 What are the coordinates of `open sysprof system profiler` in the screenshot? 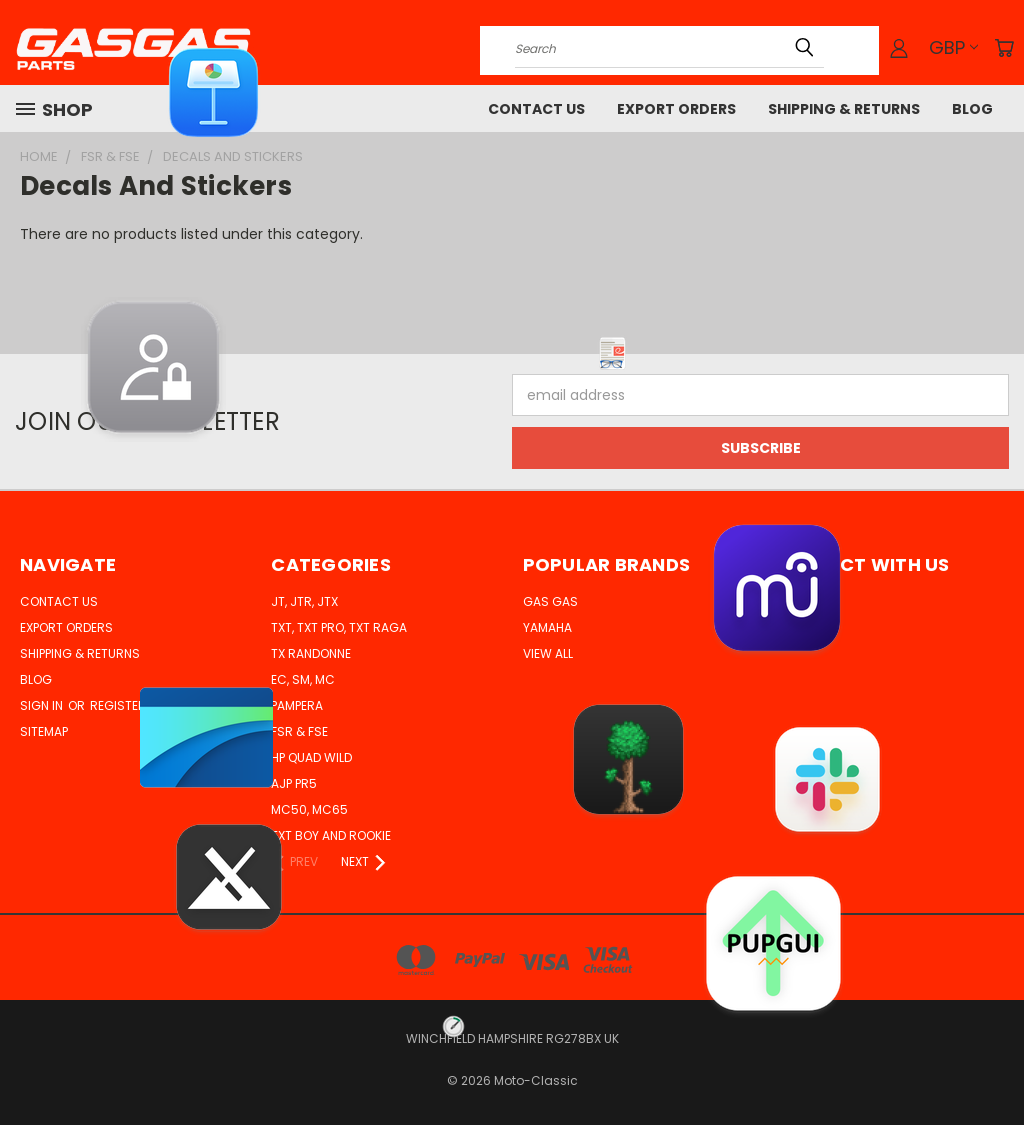 It's located at (453, 1026).